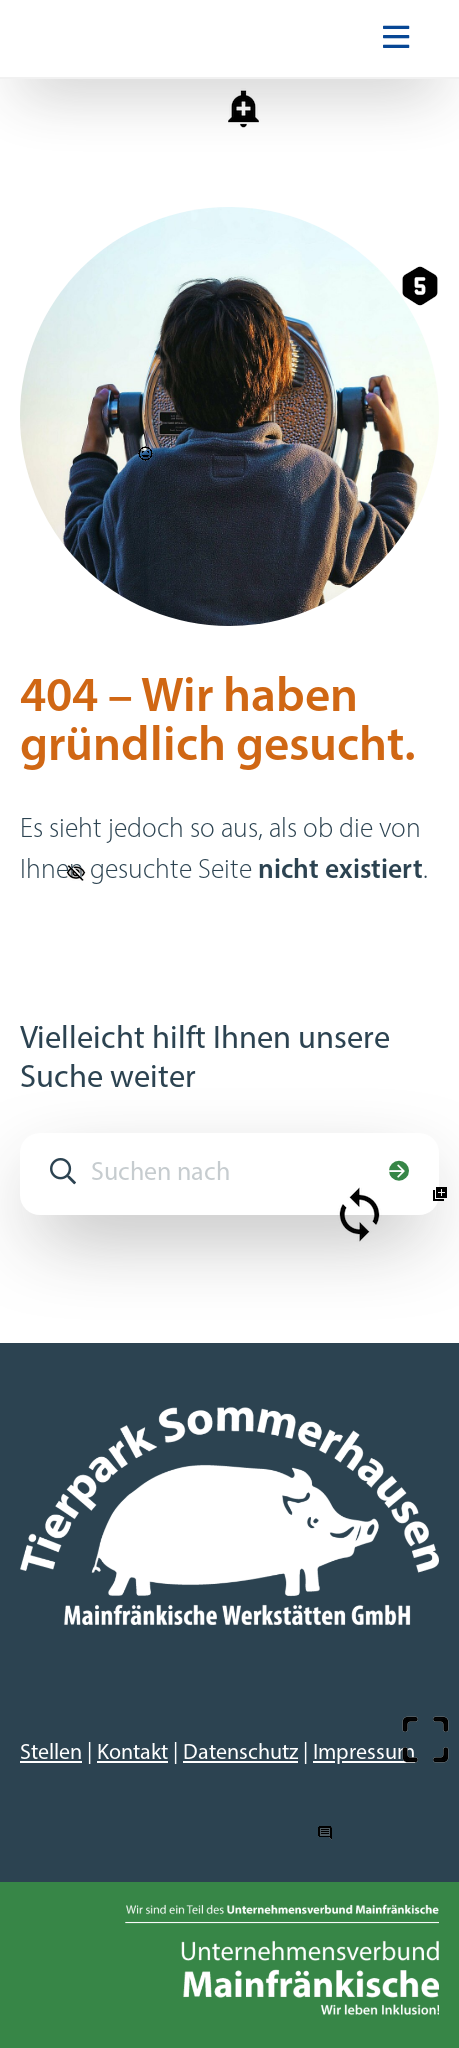  Describe the element at coordinates (425, 1739) in the screenshot. I see `scan a QR code or barcode` at that location.